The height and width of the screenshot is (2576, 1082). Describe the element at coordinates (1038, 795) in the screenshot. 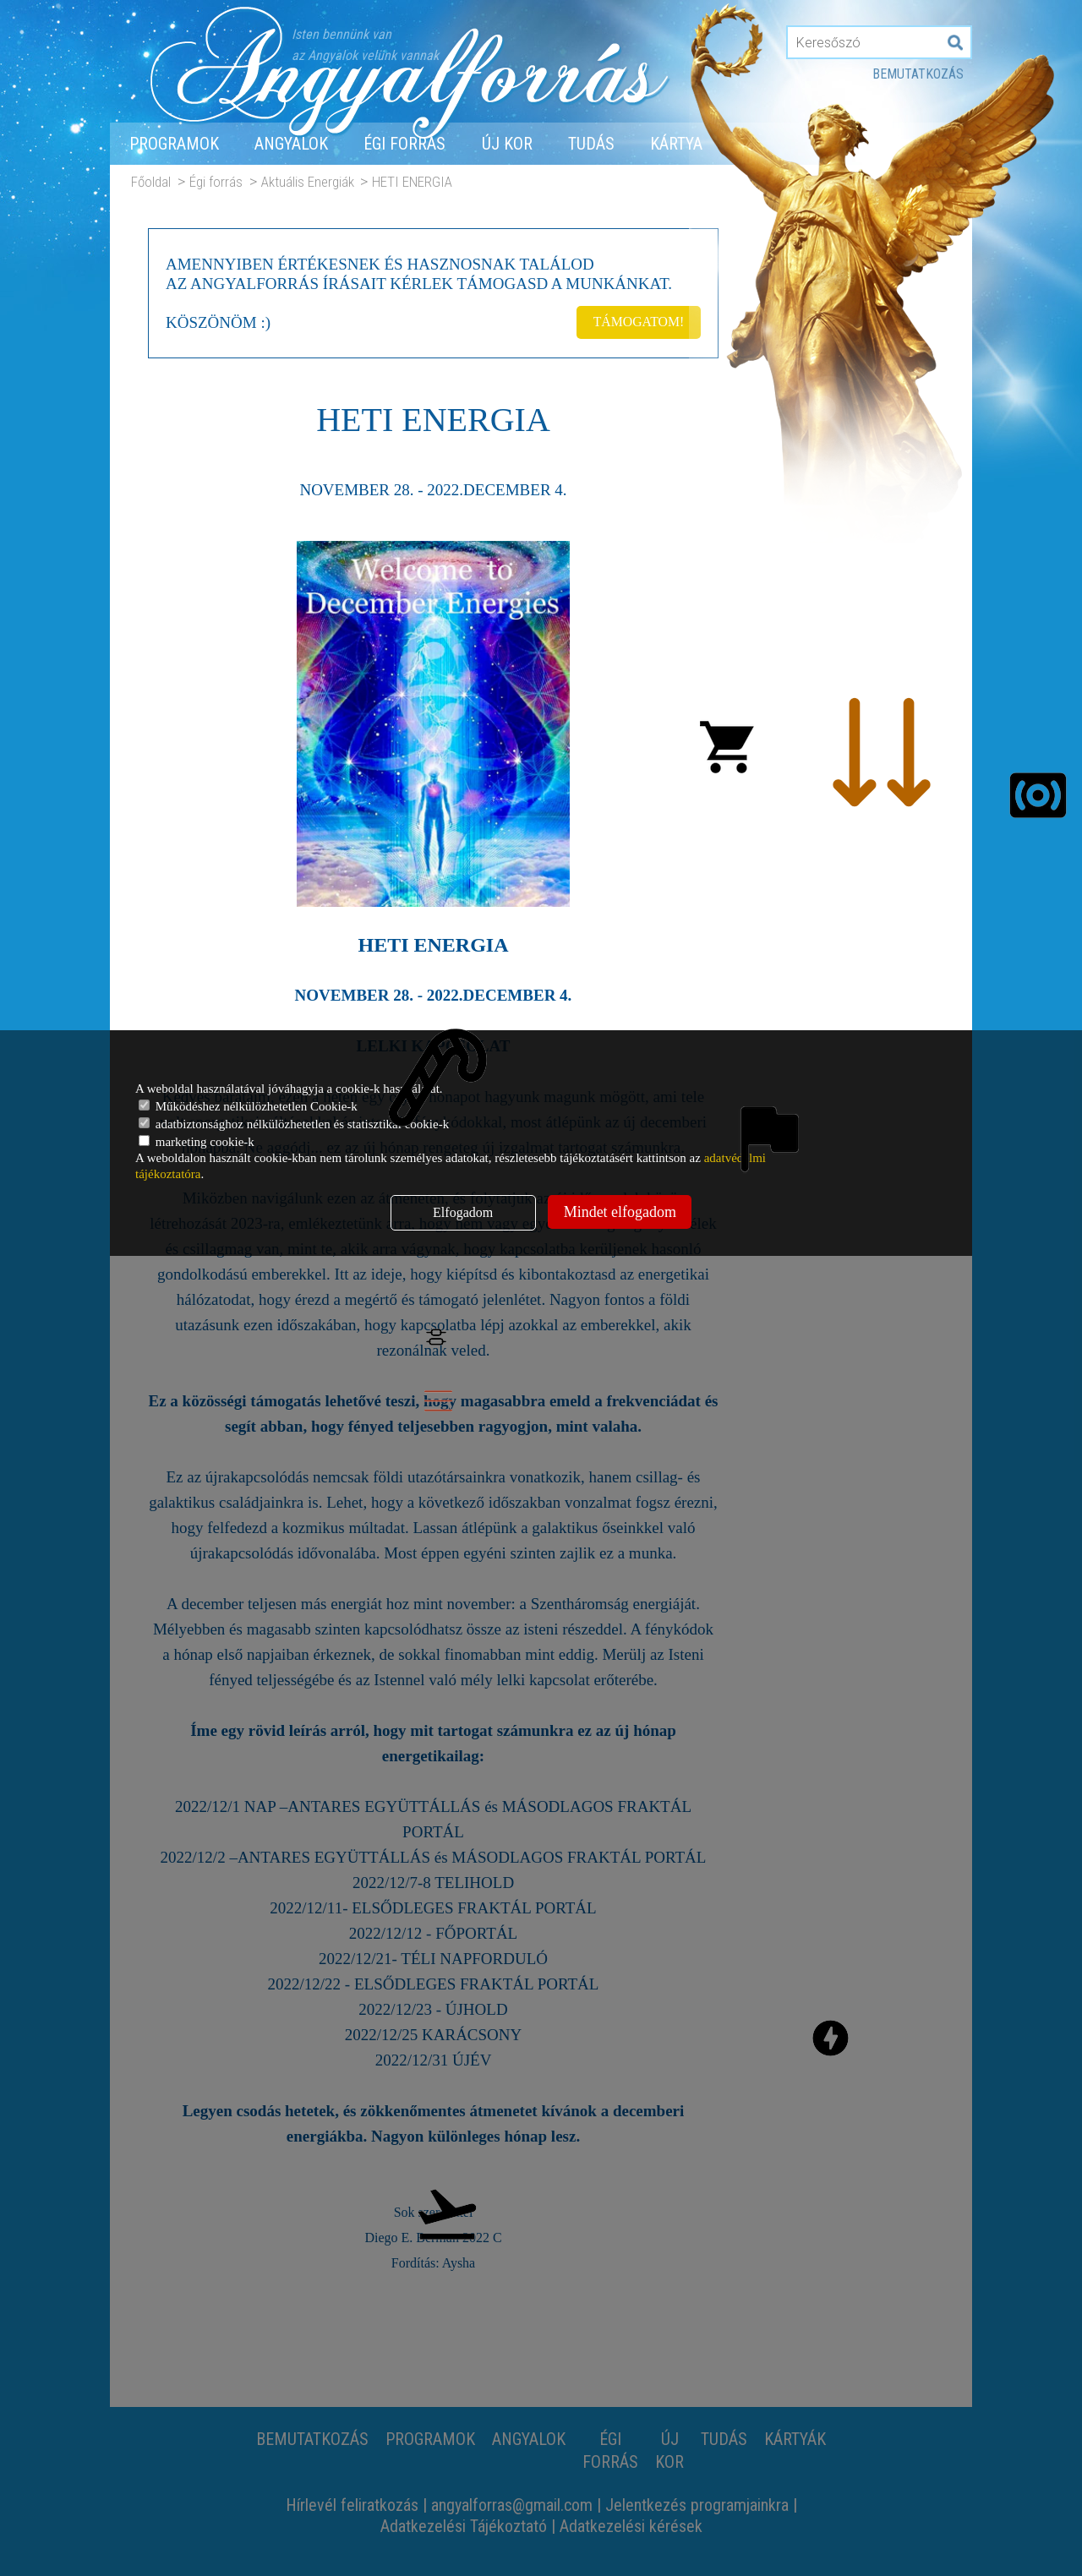

I see `enable surround sound audio output` at that location.